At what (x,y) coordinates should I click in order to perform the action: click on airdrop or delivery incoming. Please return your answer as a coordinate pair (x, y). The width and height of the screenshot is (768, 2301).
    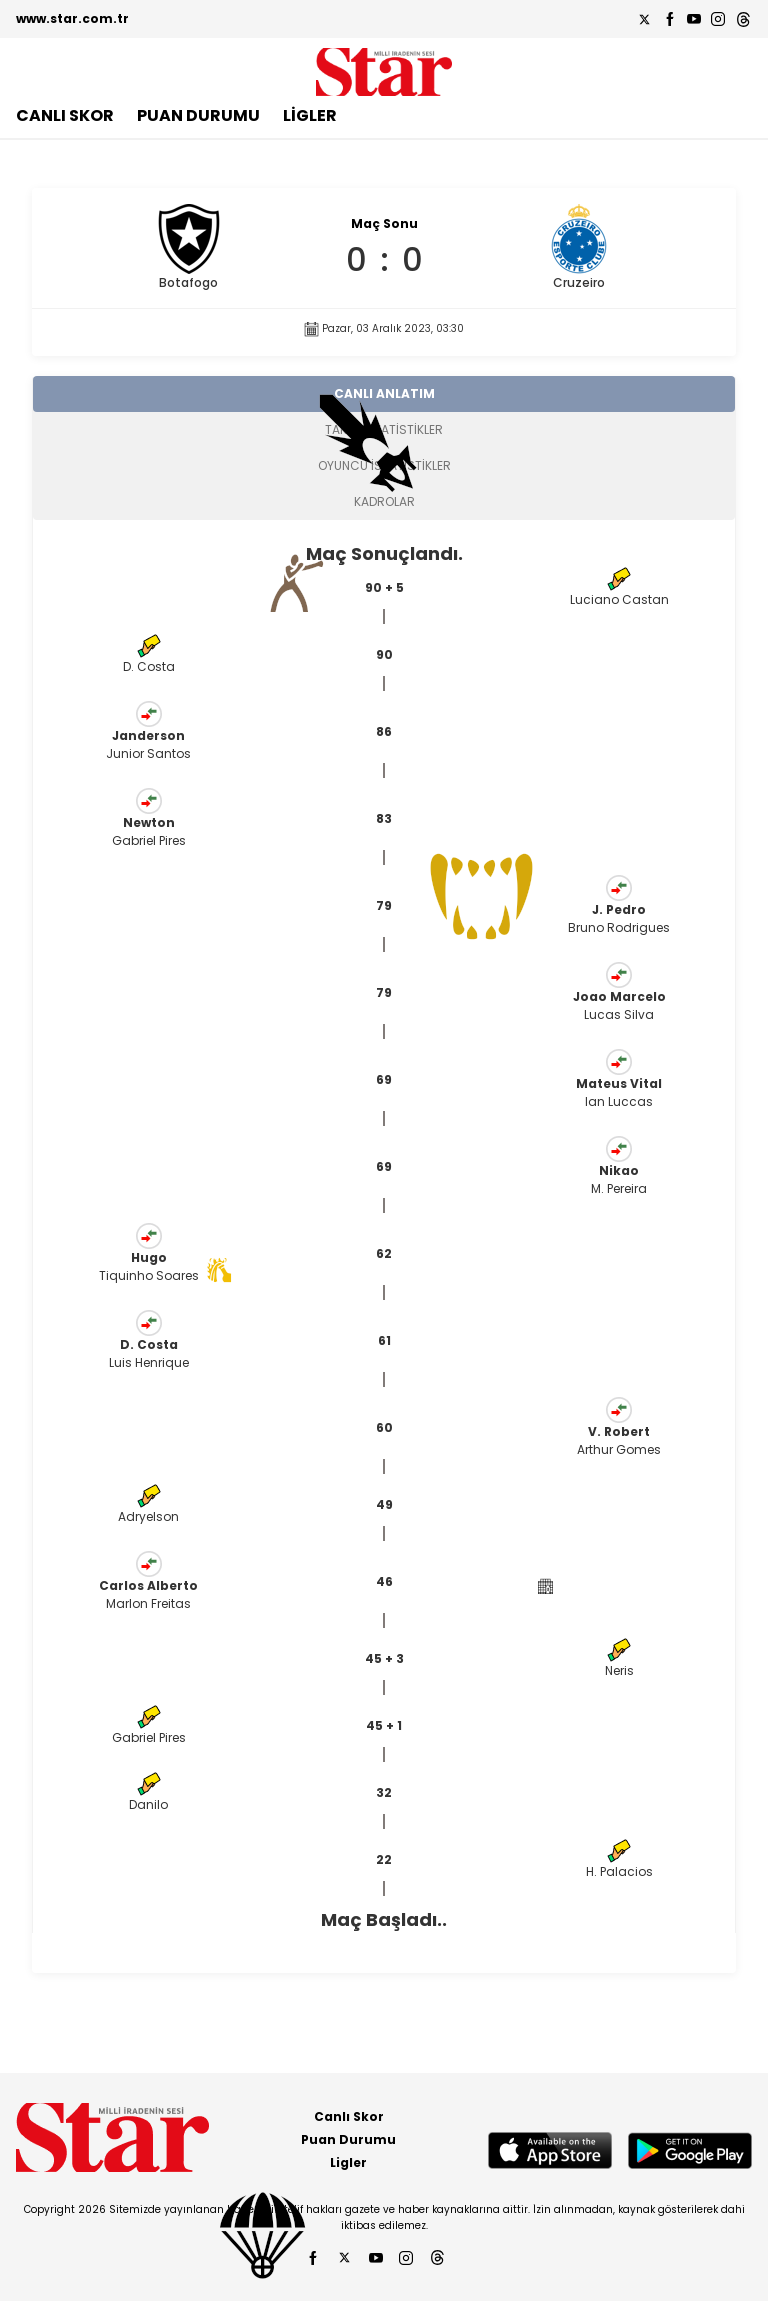
    Looking at the image, I should click on (262, 2235).